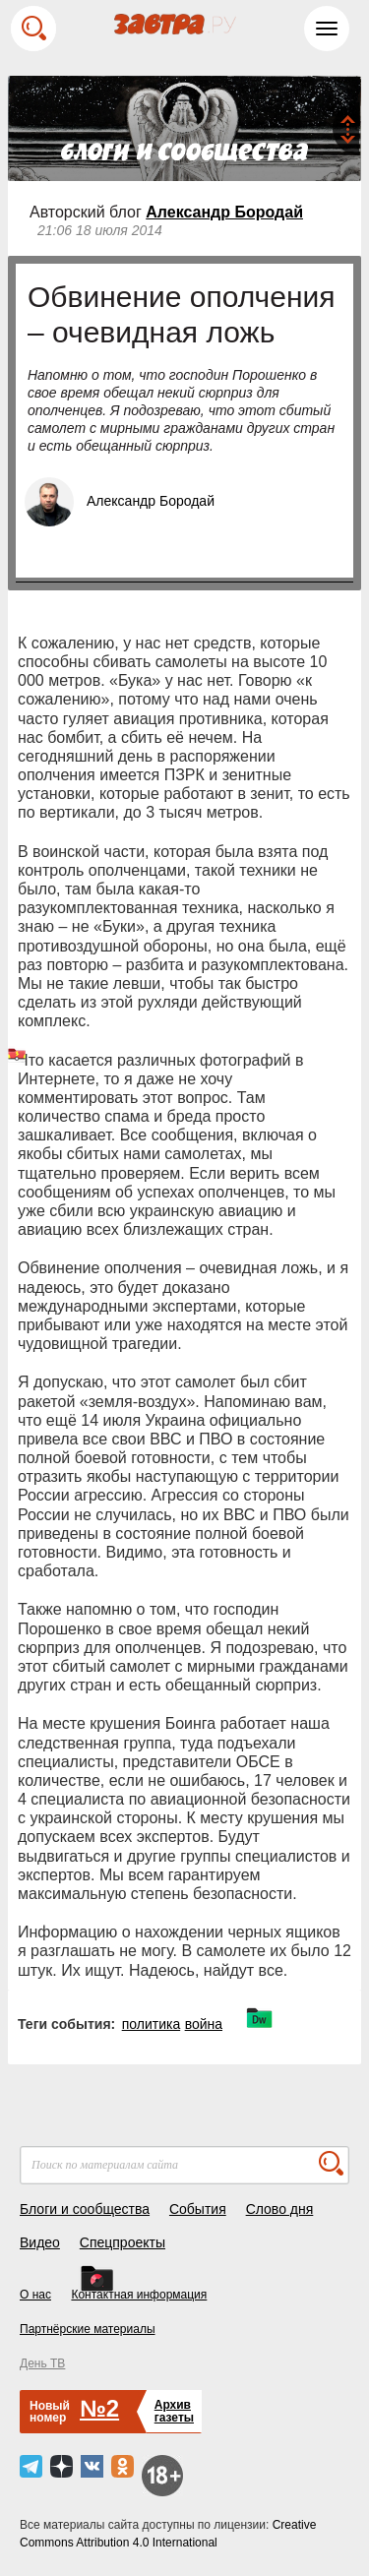 The width and height of the screenshot is (369, 2576). What do you see at coordinates (17, 1056) in the screenshot?
I see `folder for pokémon-related files or game assets` at bounding box center [17, 1056].